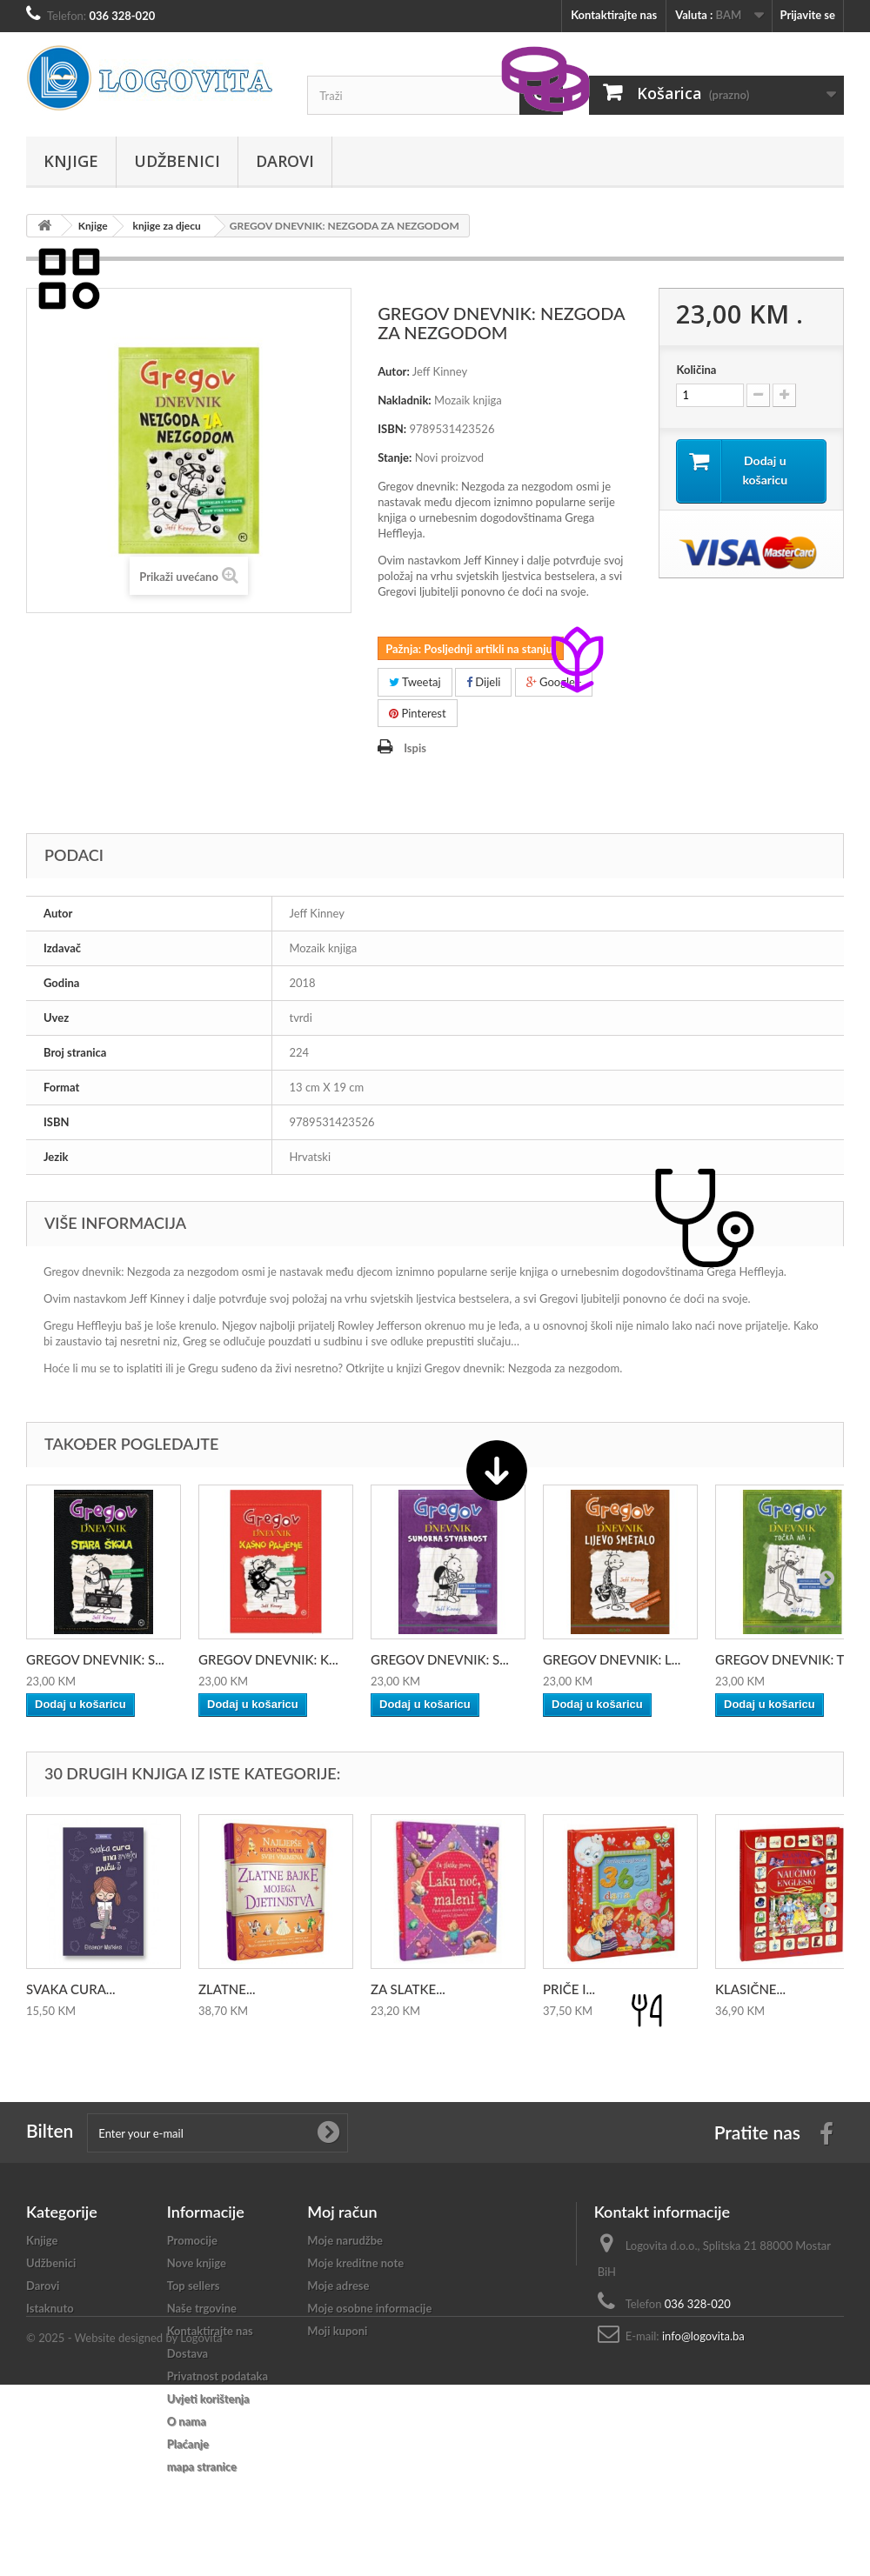 The height and width of the screenshot is (2576, 870). What do you see at coordinates (497, 1471) in the screenshot?
I see `download file or content` at bounding box center [497, 1471].